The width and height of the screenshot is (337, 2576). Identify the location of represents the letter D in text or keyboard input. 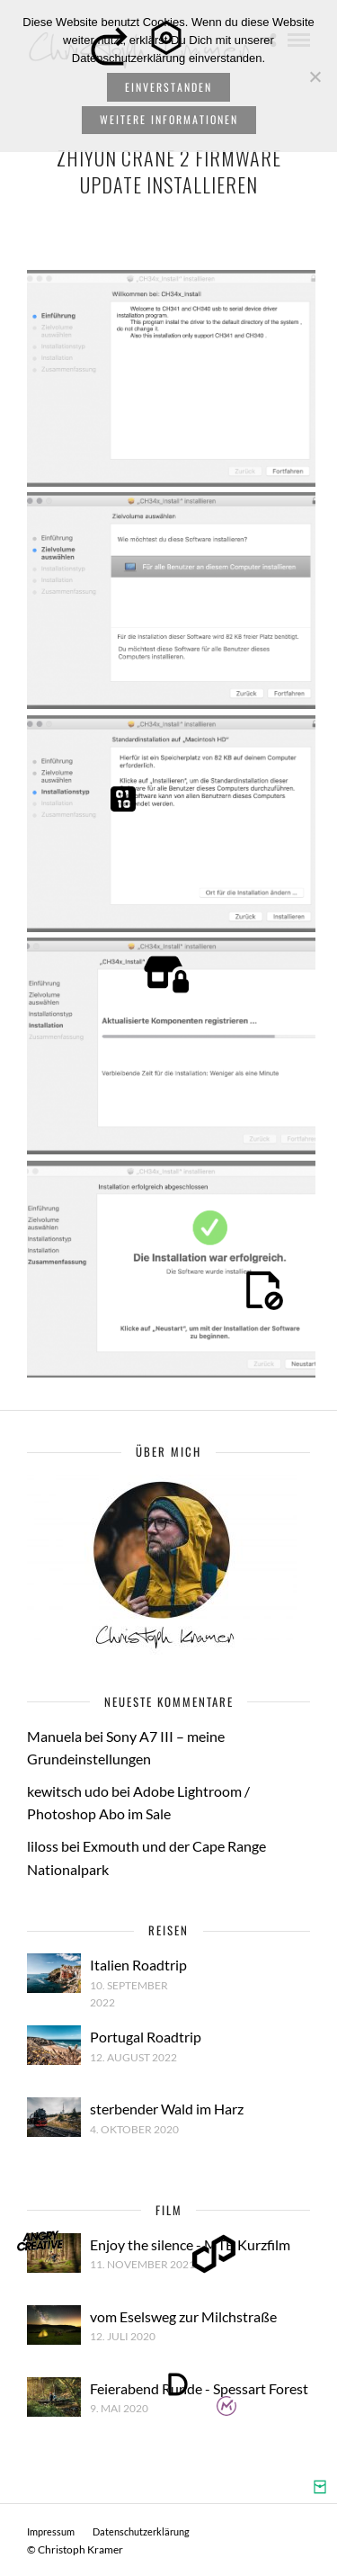
(178, 2384).